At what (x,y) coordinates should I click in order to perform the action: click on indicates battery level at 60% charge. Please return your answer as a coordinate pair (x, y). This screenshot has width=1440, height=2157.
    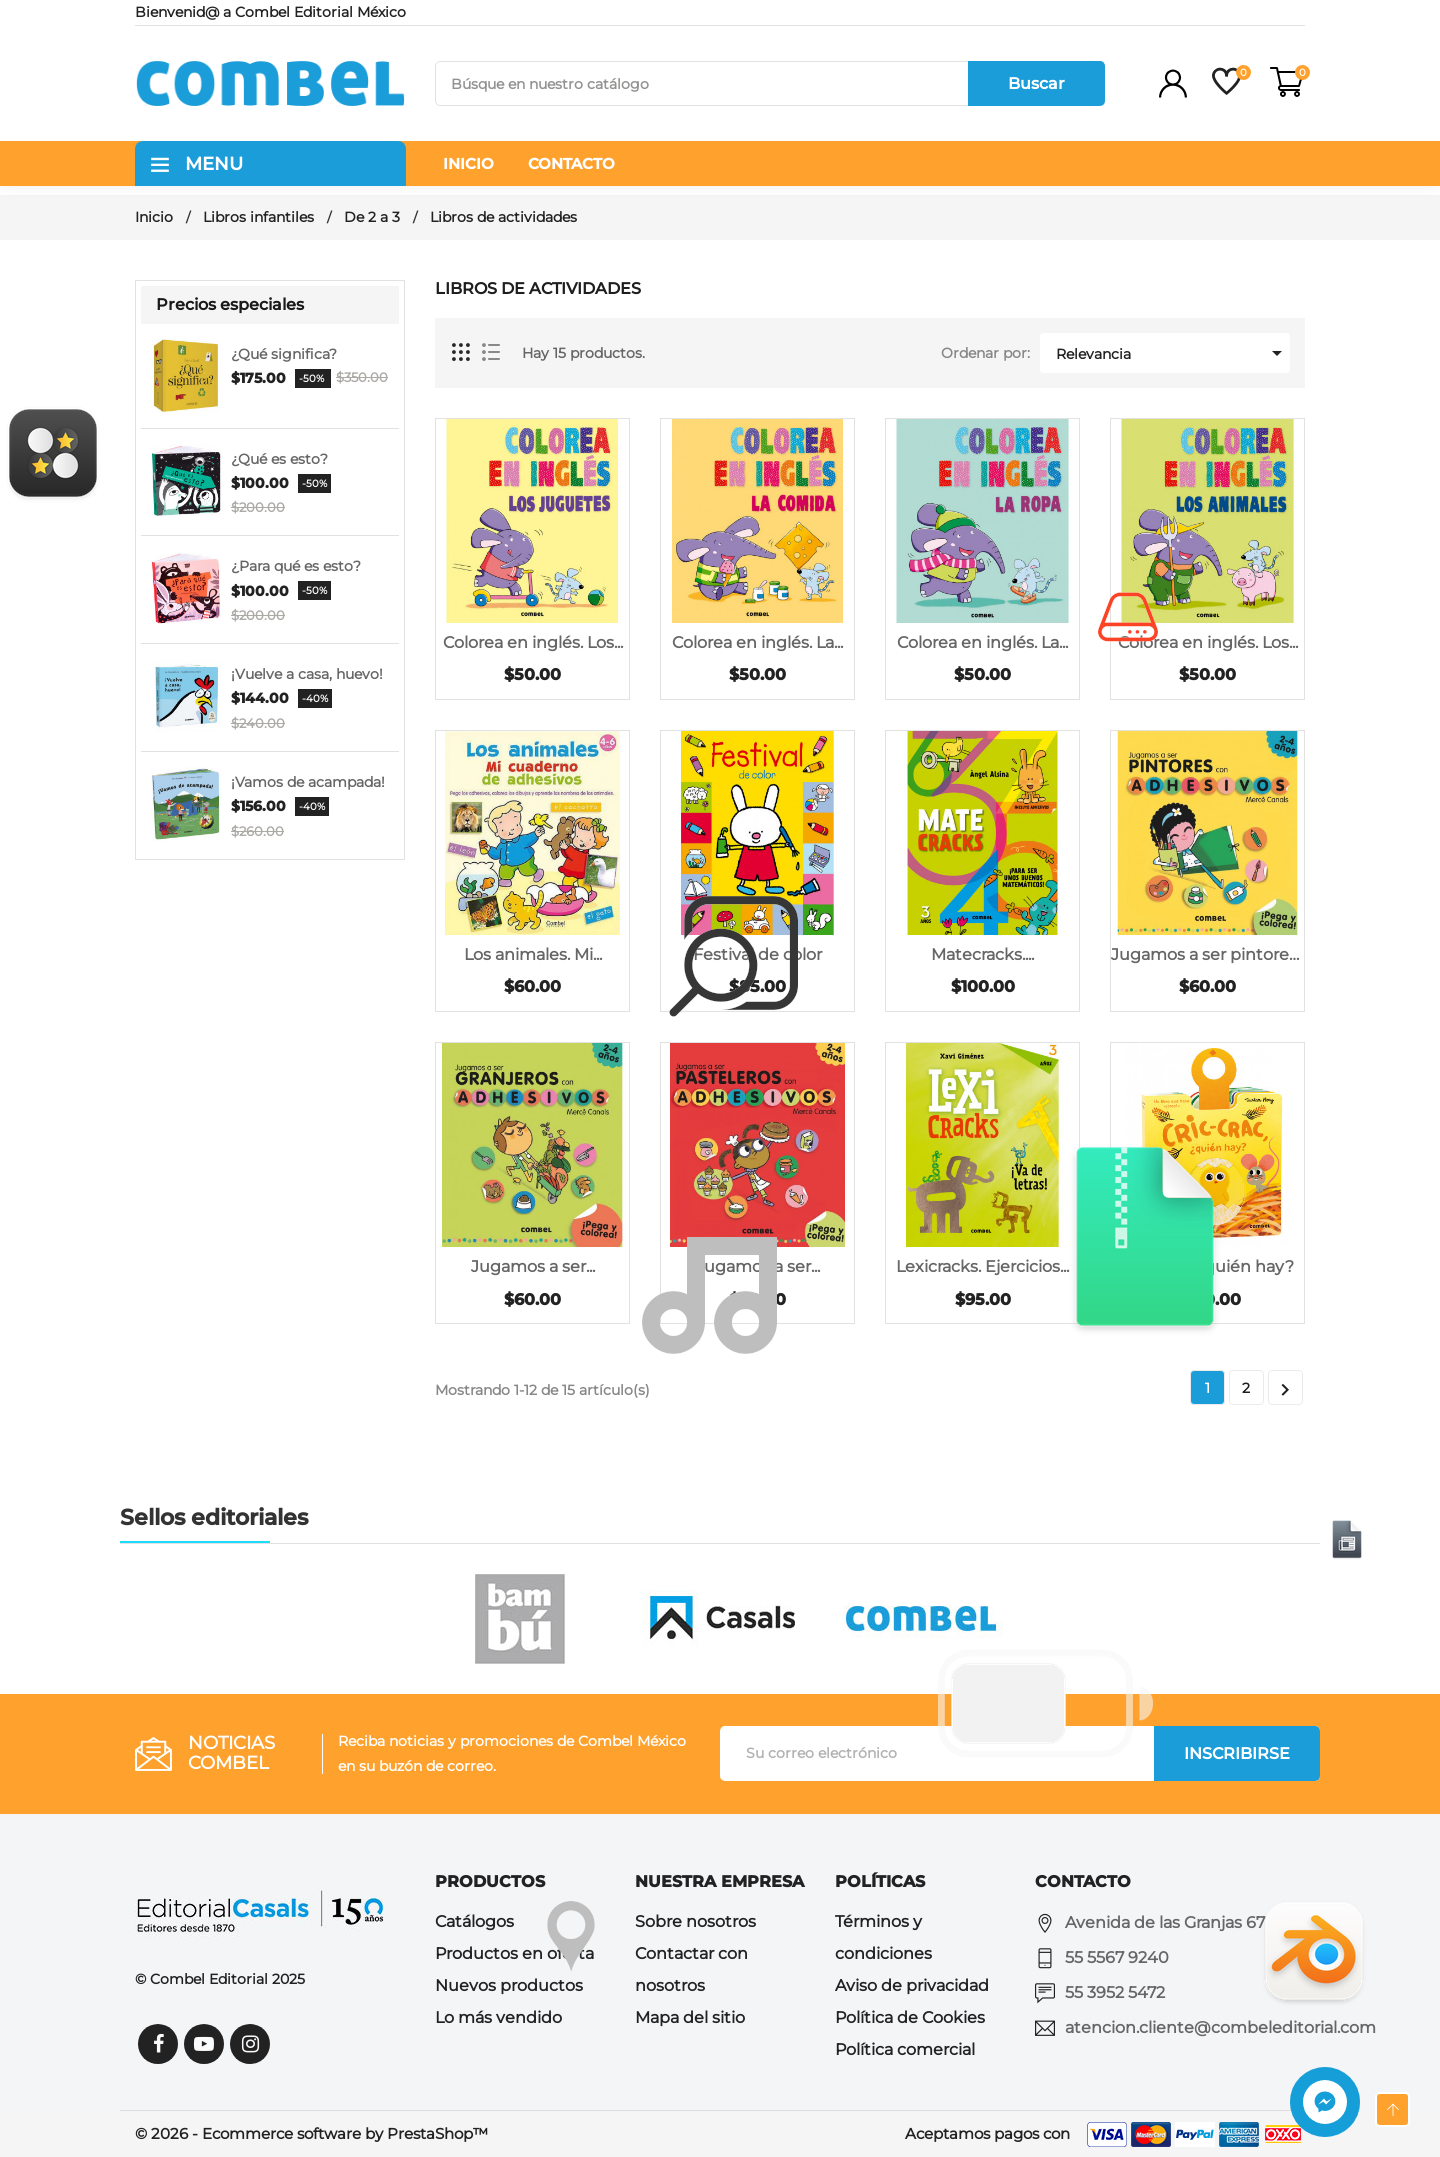
    Looking at the image, I should click on (1045, 1703).